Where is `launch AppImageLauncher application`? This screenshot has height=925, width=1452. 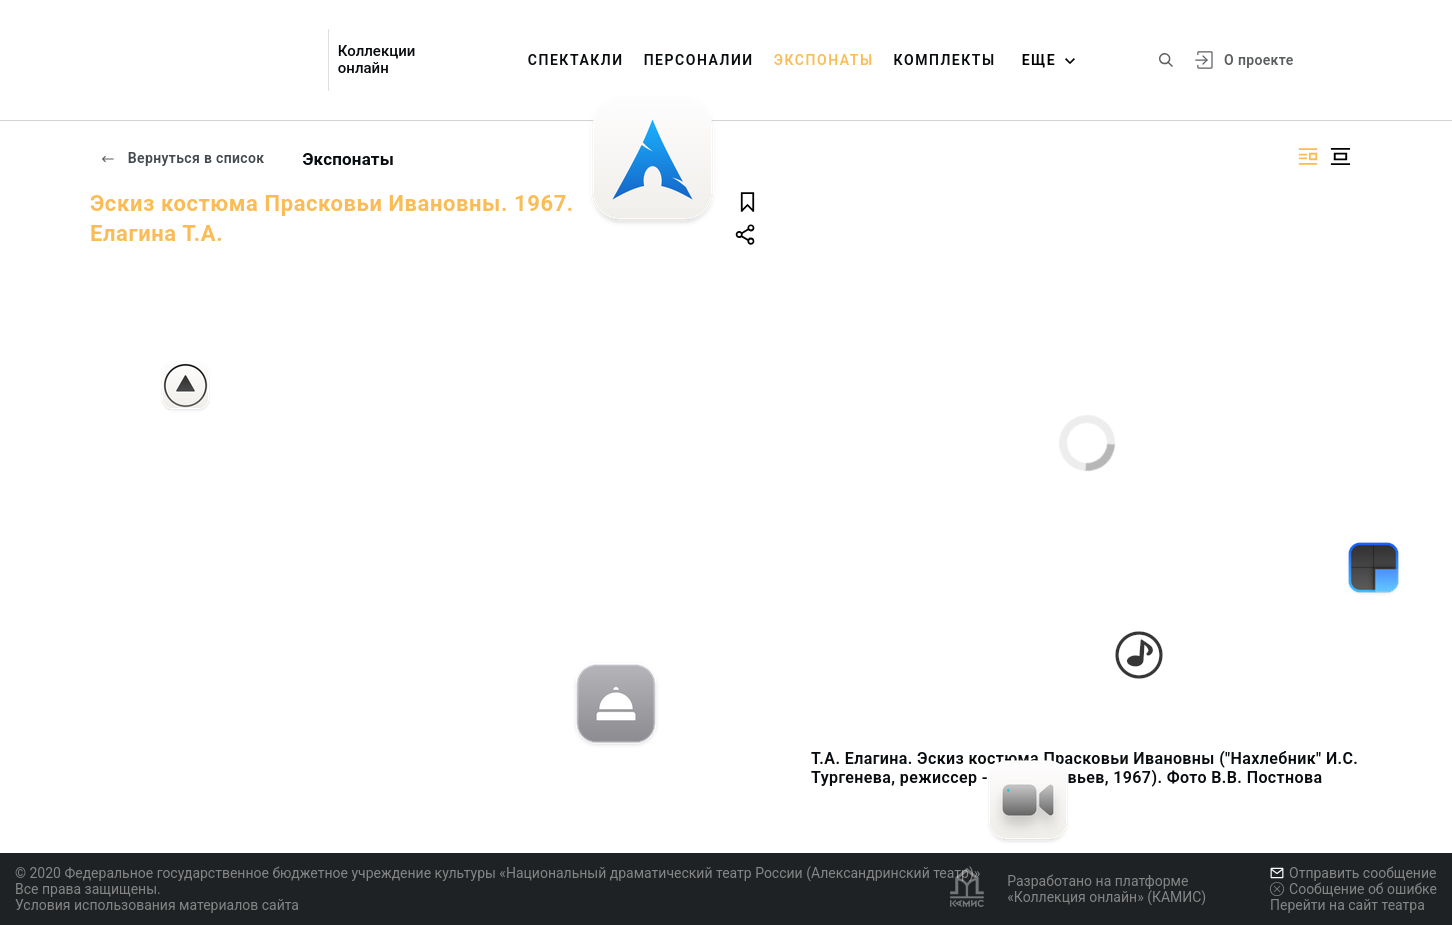
launch AppImageLauncher application is located at coordinates (185, 385).